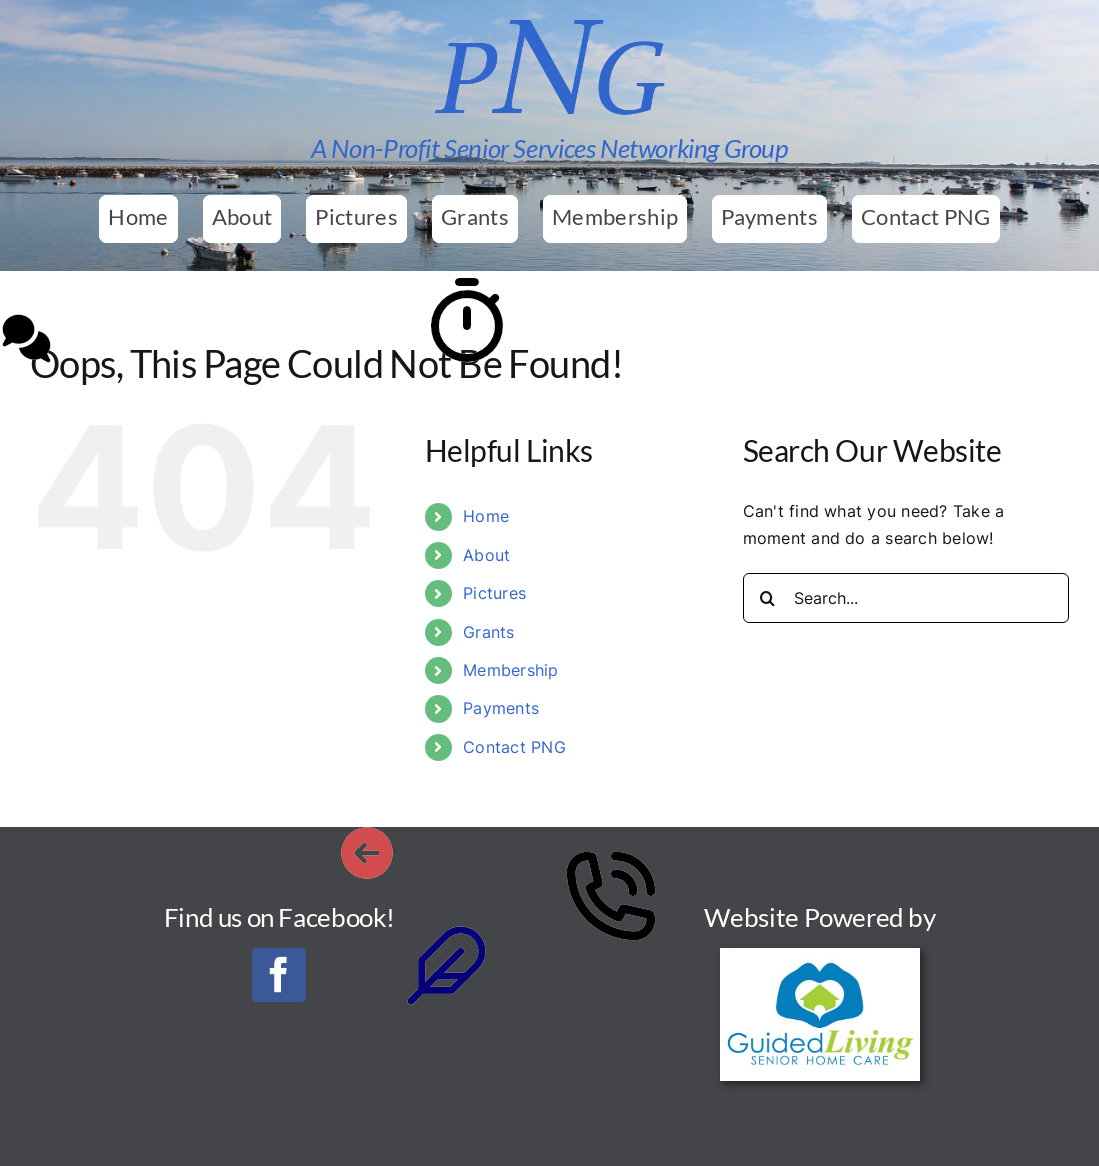 This screenshot has height=1166, width=1099. Describe the element at coordinates (446, 965) in the screenshot. I see `compose a new message or note` at that location.